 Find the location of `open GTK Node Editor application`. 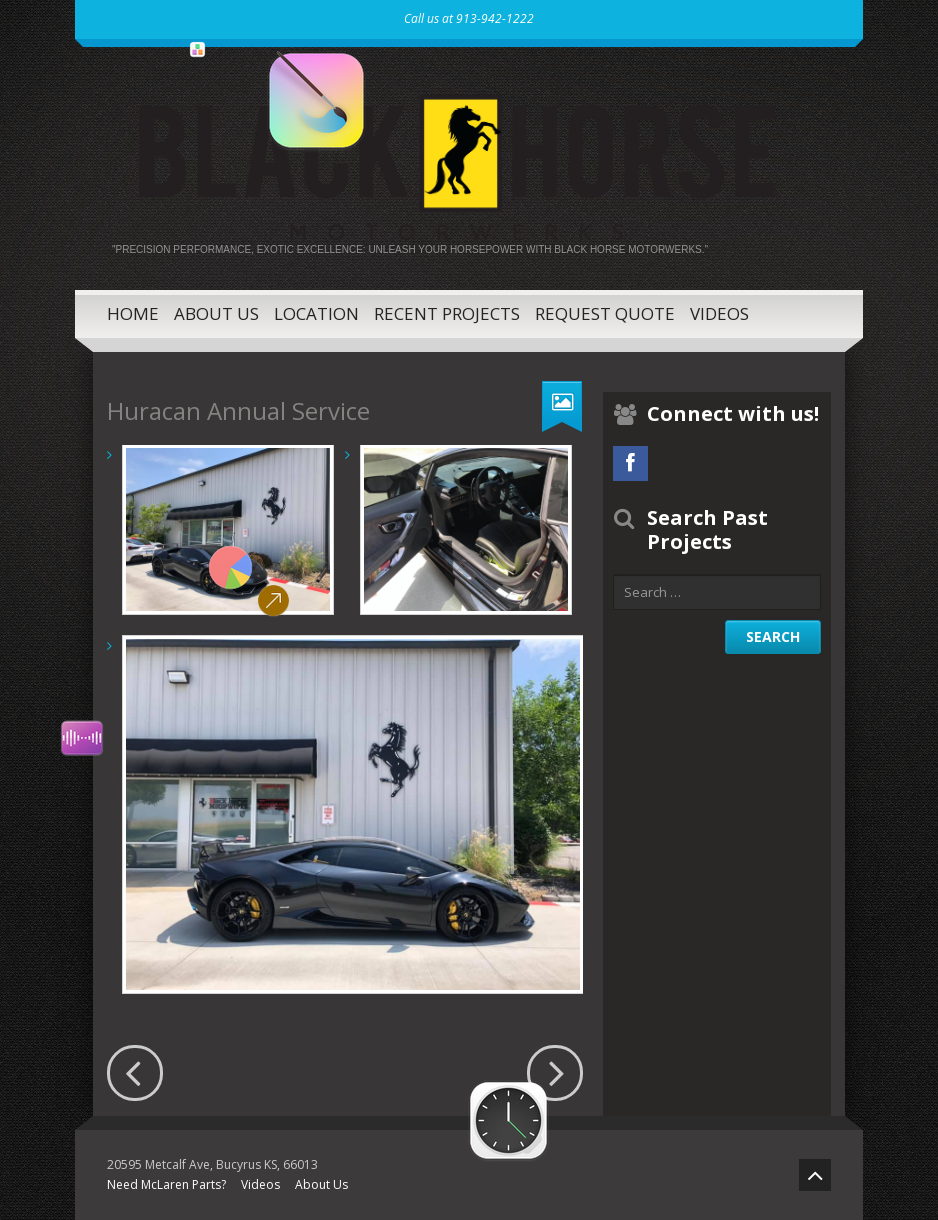

open GTK Node Editor application is located at coordinates (197, 49).